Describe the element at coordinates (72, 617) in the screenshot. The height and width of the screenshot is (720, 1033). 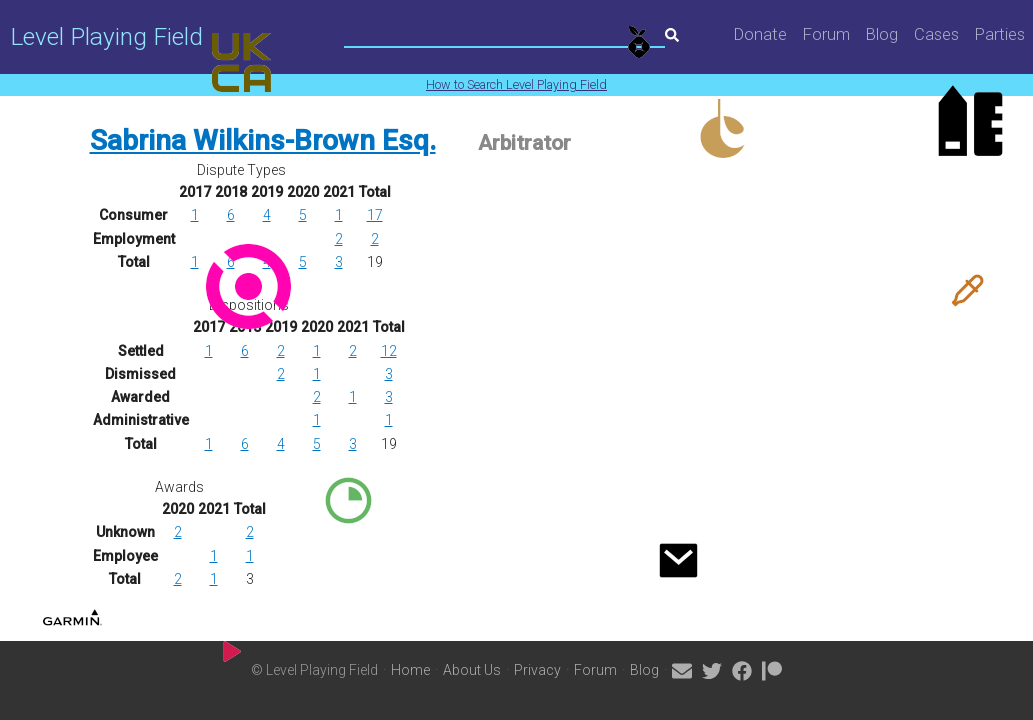
I see `garmin app or service branding` at that location.